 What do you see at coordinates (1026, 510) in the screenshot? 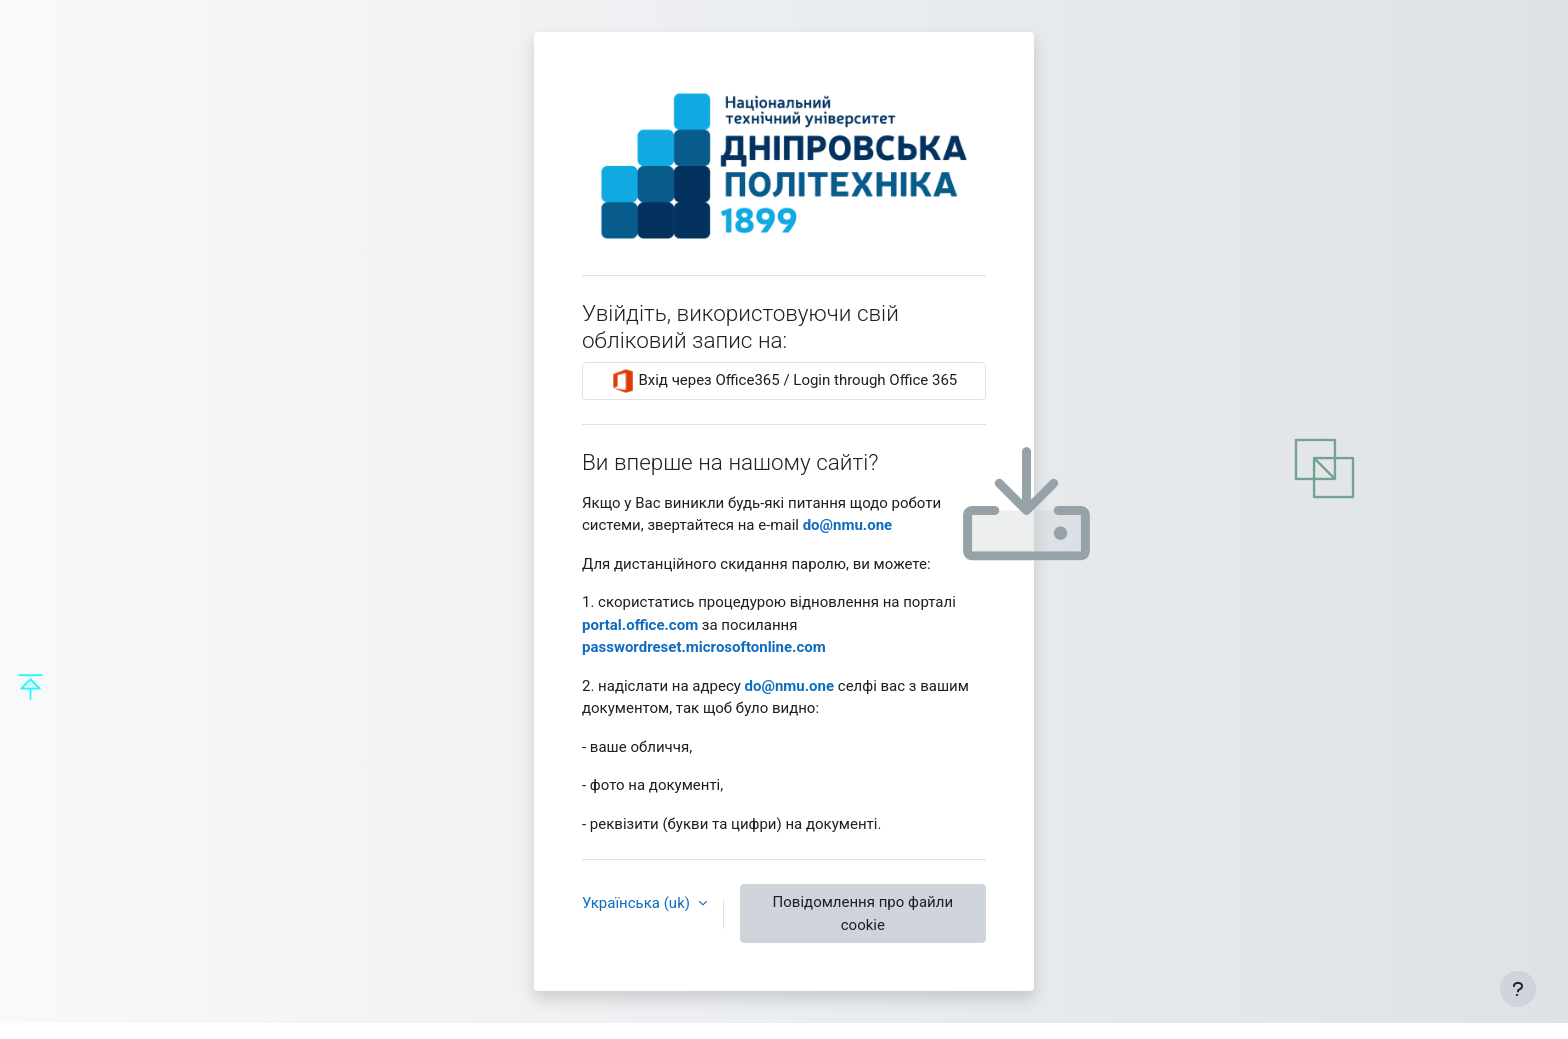
I see `download a file to your device` at bounding box center [1026, 510].